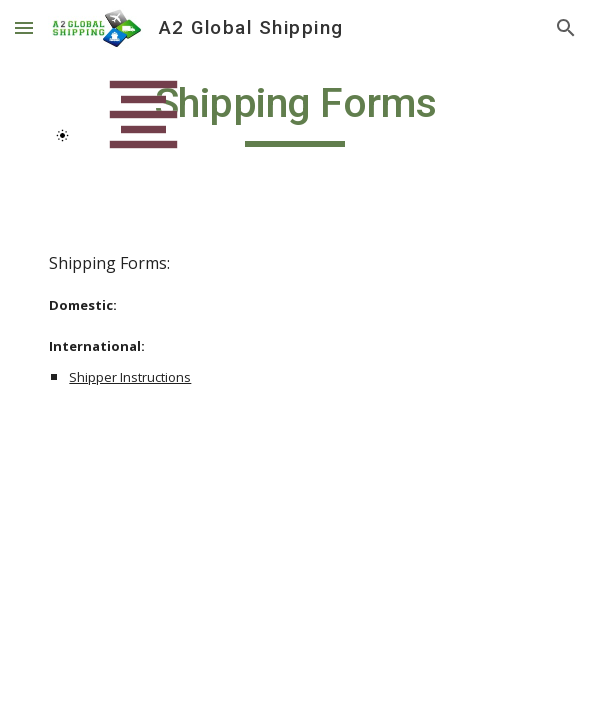  What do you see at coordinates (143, 114) in the screenshot?
I see `center align text` at bounding box center [143, 114].